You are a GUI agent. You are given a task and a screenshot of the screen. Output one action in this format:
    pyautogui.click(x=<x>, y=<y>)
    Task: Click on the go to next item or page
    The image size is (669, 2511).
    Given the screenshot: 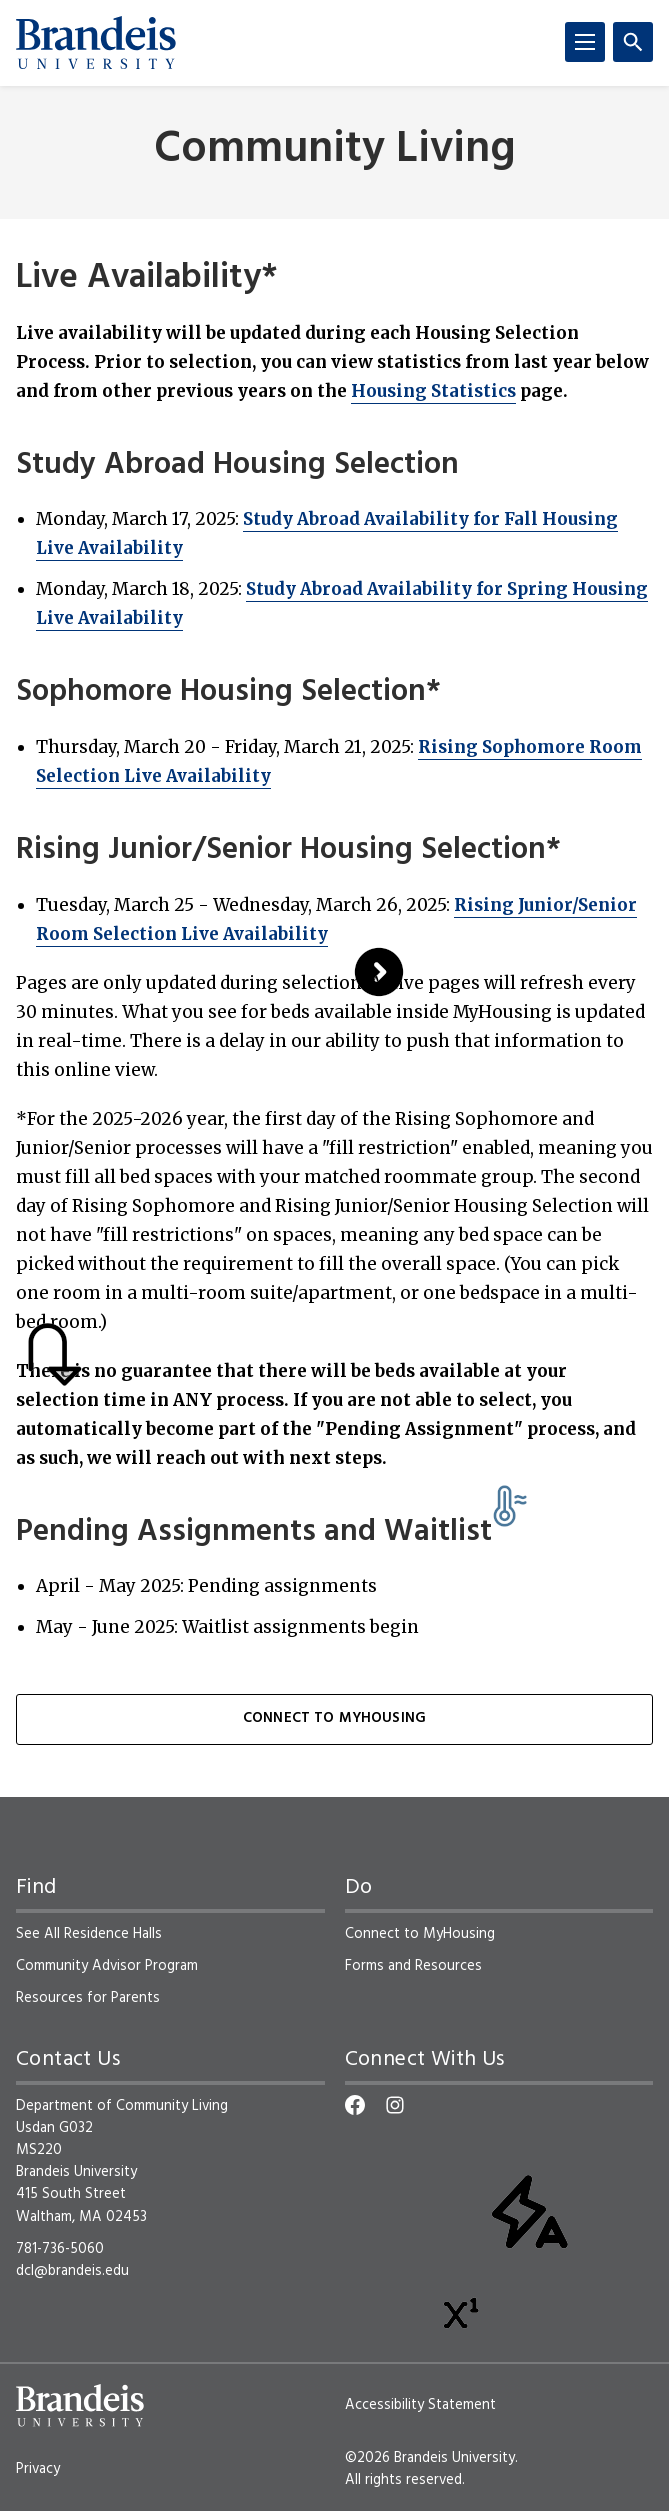 What is the action you would take?
    pyautogui.click(x=379, y=972)
    